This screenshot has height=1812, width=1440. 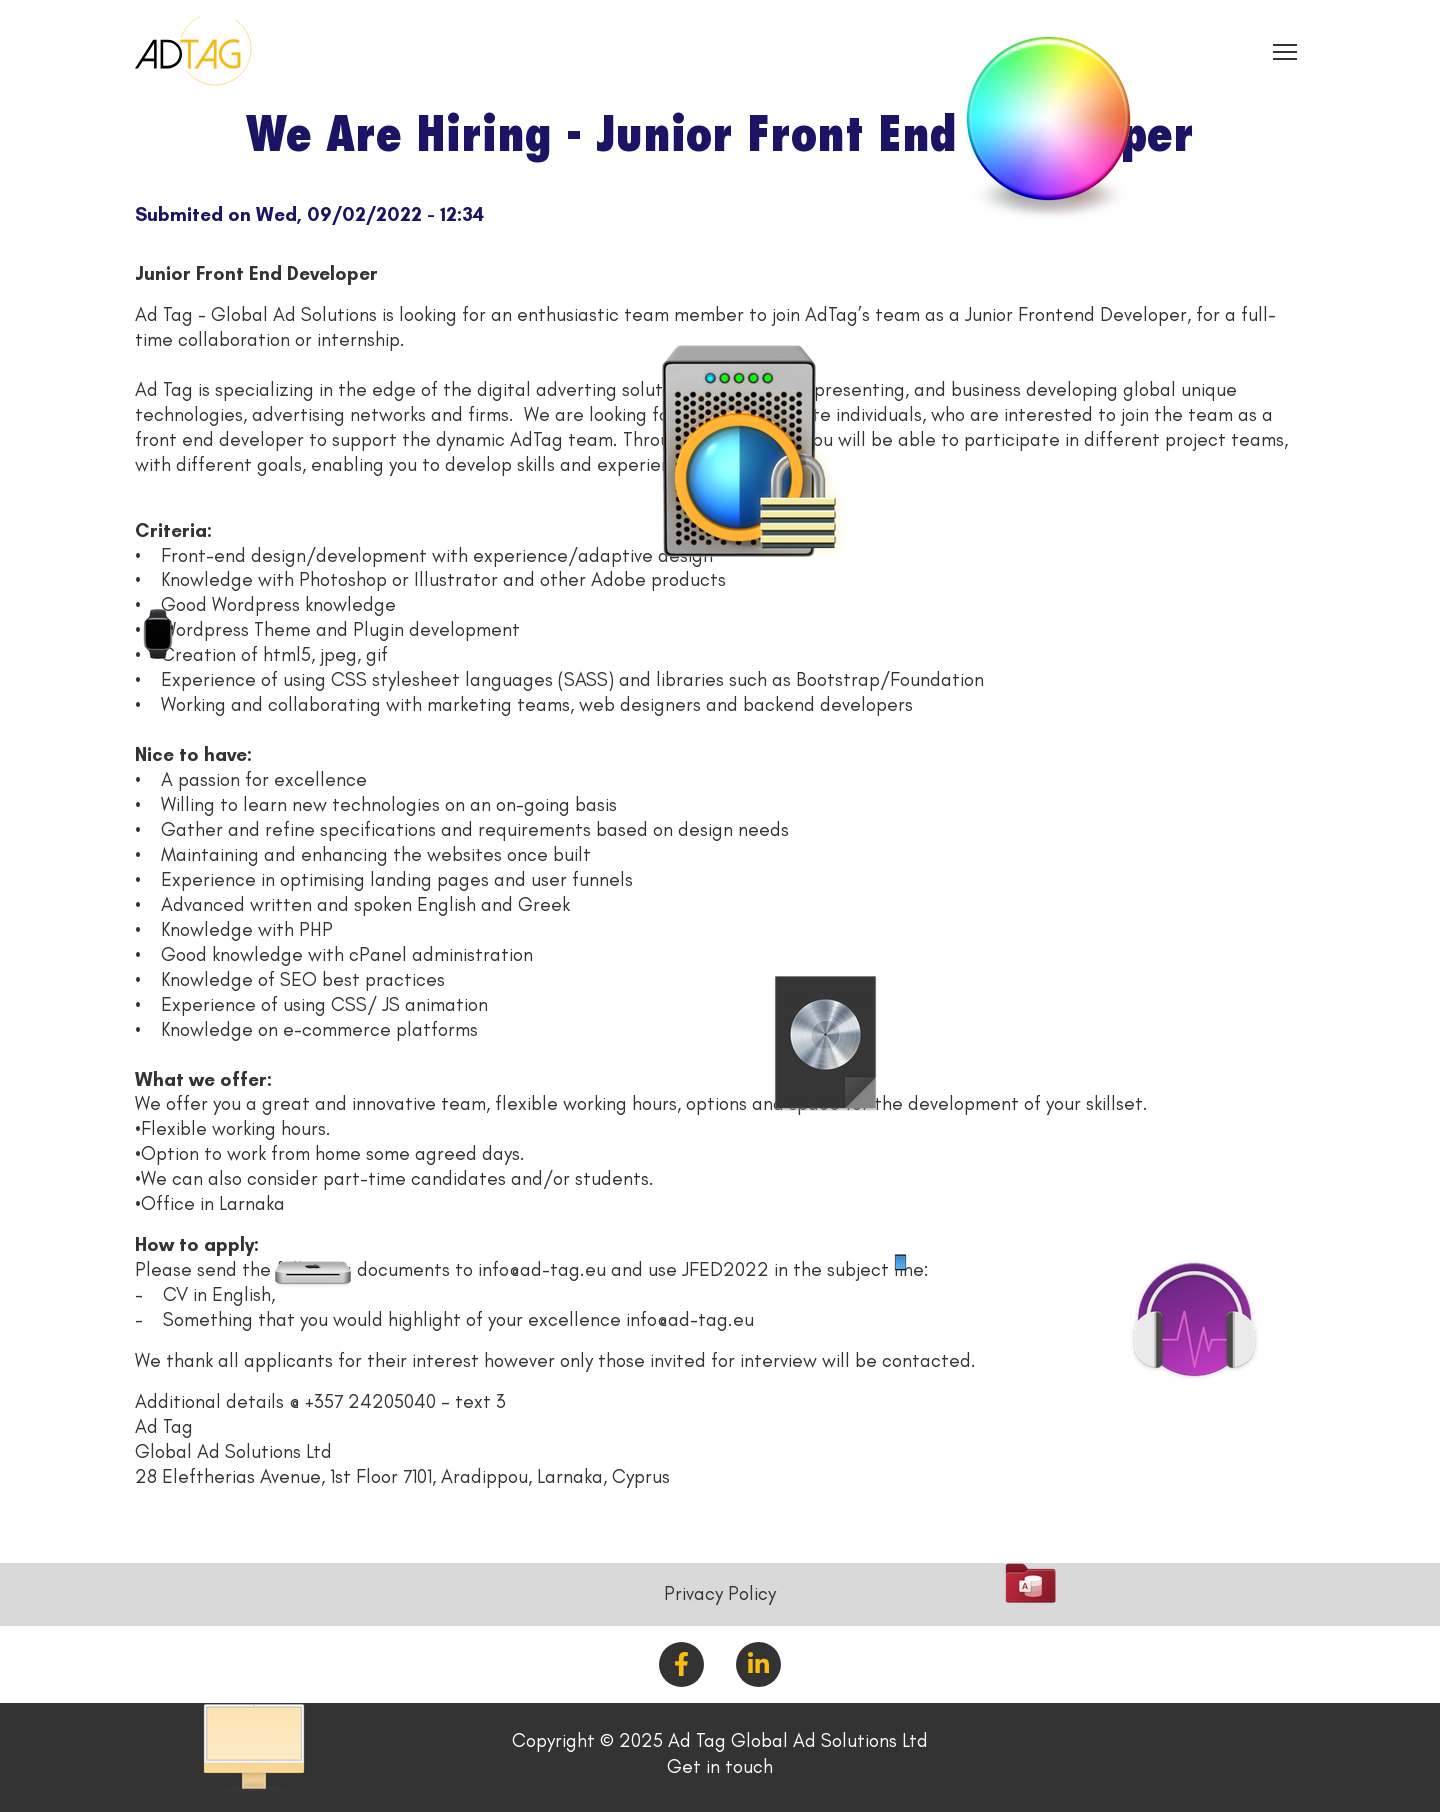 I want to click on represents a yellow iMac device in system preferences, so click(x=254, y=1745).